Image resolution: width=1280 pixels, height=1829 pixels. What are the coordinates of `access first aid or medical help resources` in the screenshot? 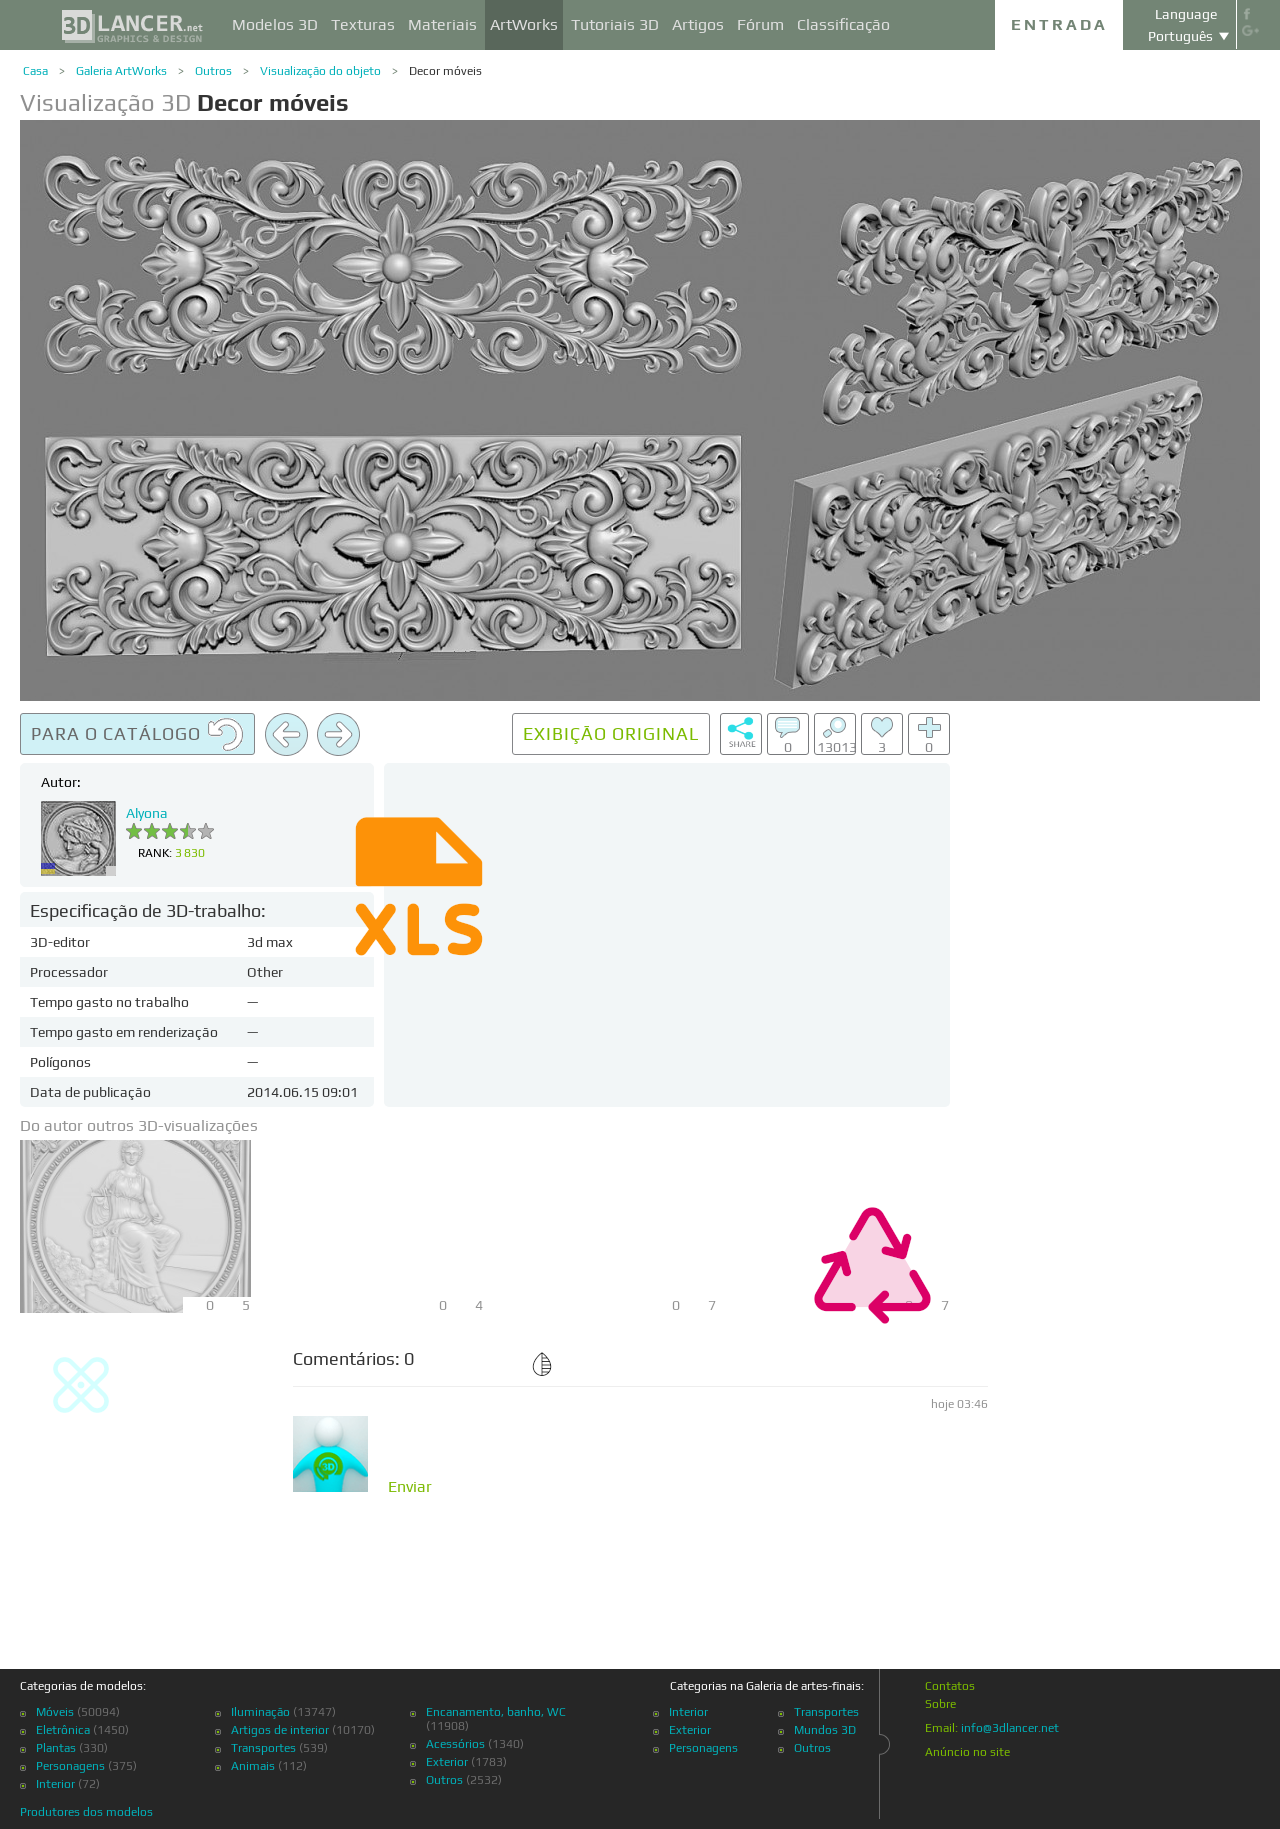 It's located at (81, 1385).